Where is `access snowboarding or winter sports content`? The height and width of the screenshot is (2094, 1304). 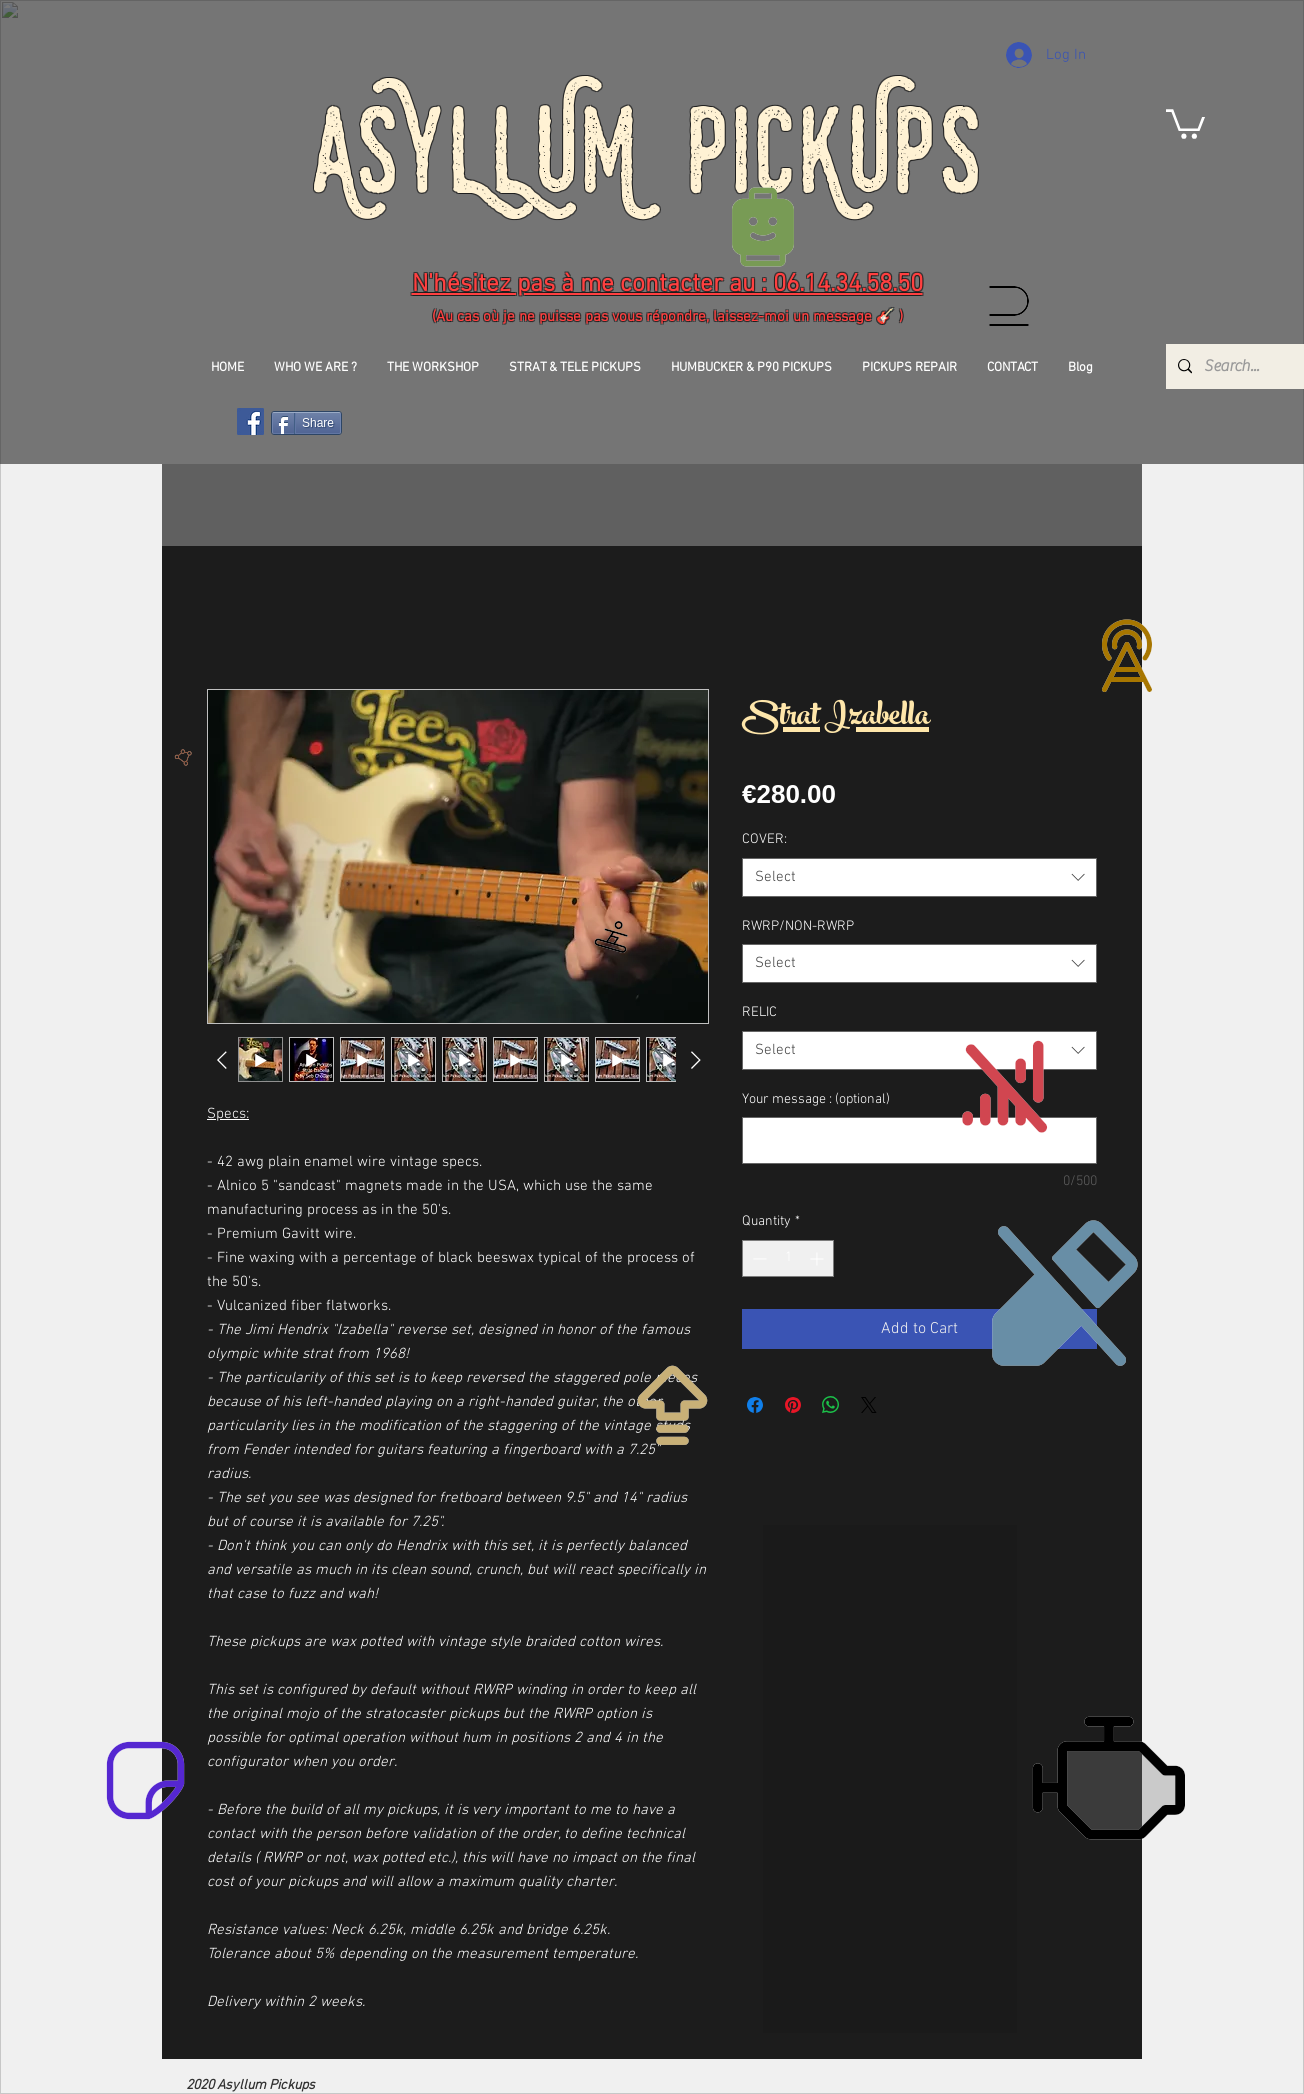 access snowboarding or winter sports content is located at coordinates (613, 937).